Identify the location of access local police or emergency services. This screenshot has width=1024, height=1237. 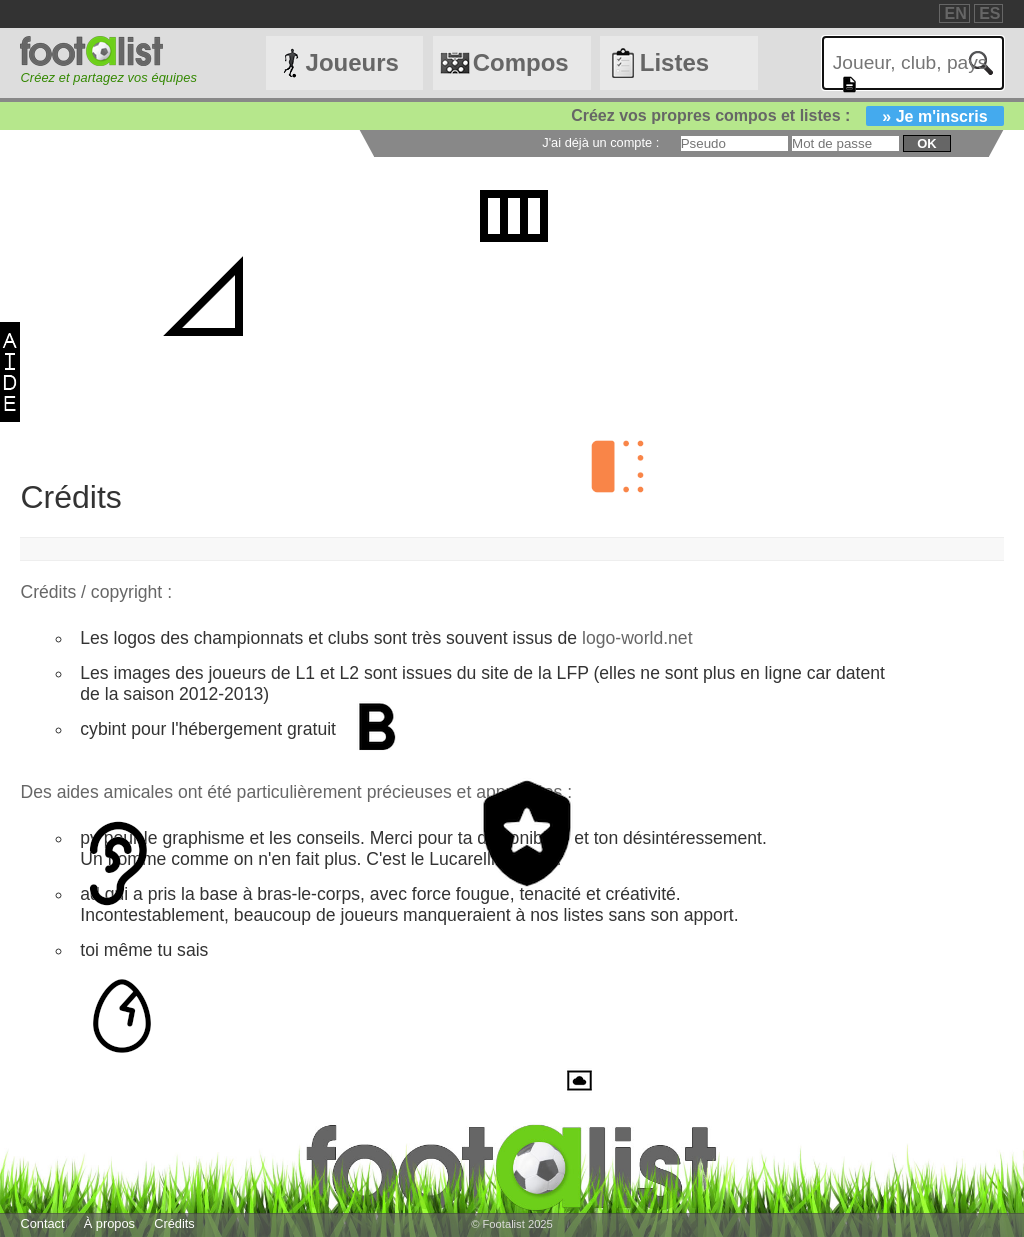
(527, 833).